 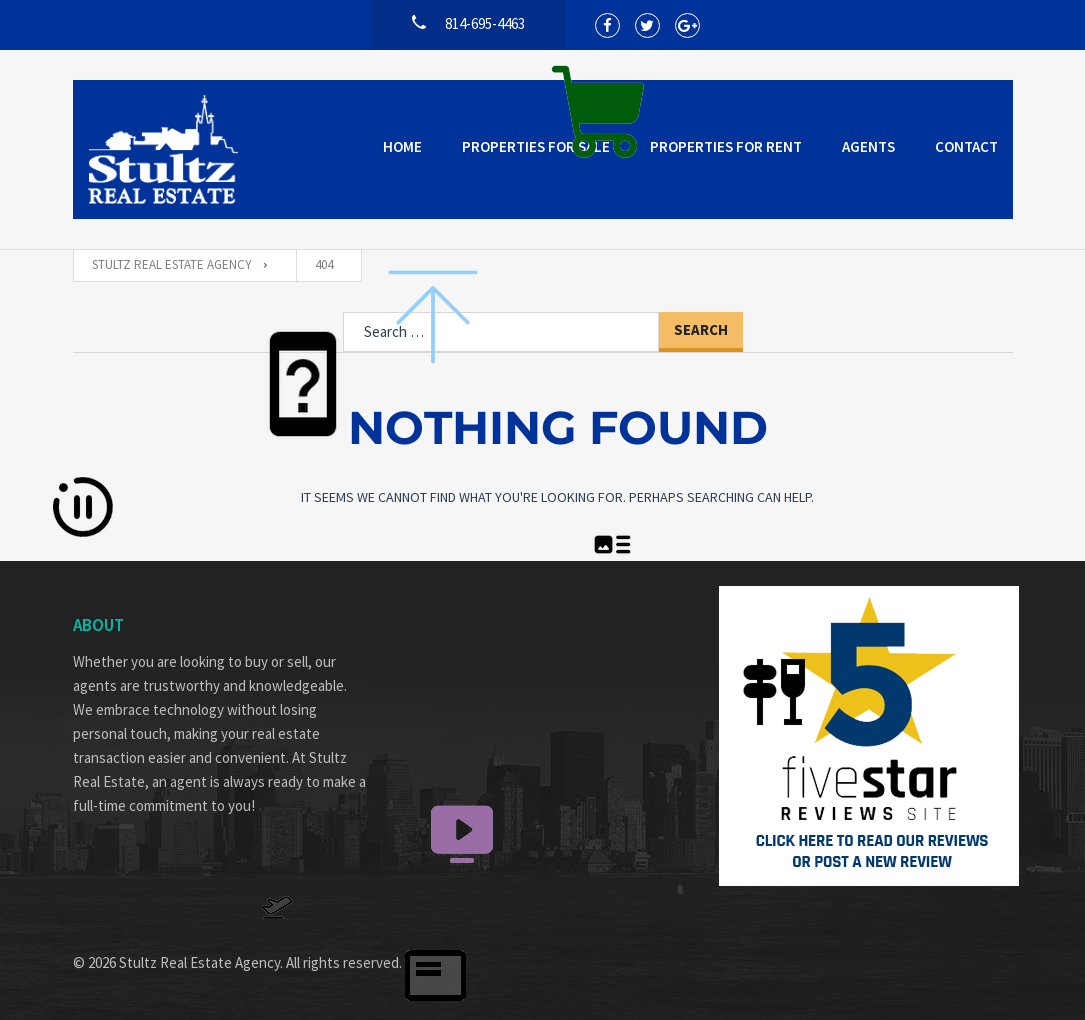 I want to click on browse tapas or small plates menu, so click(x=775, y=692).